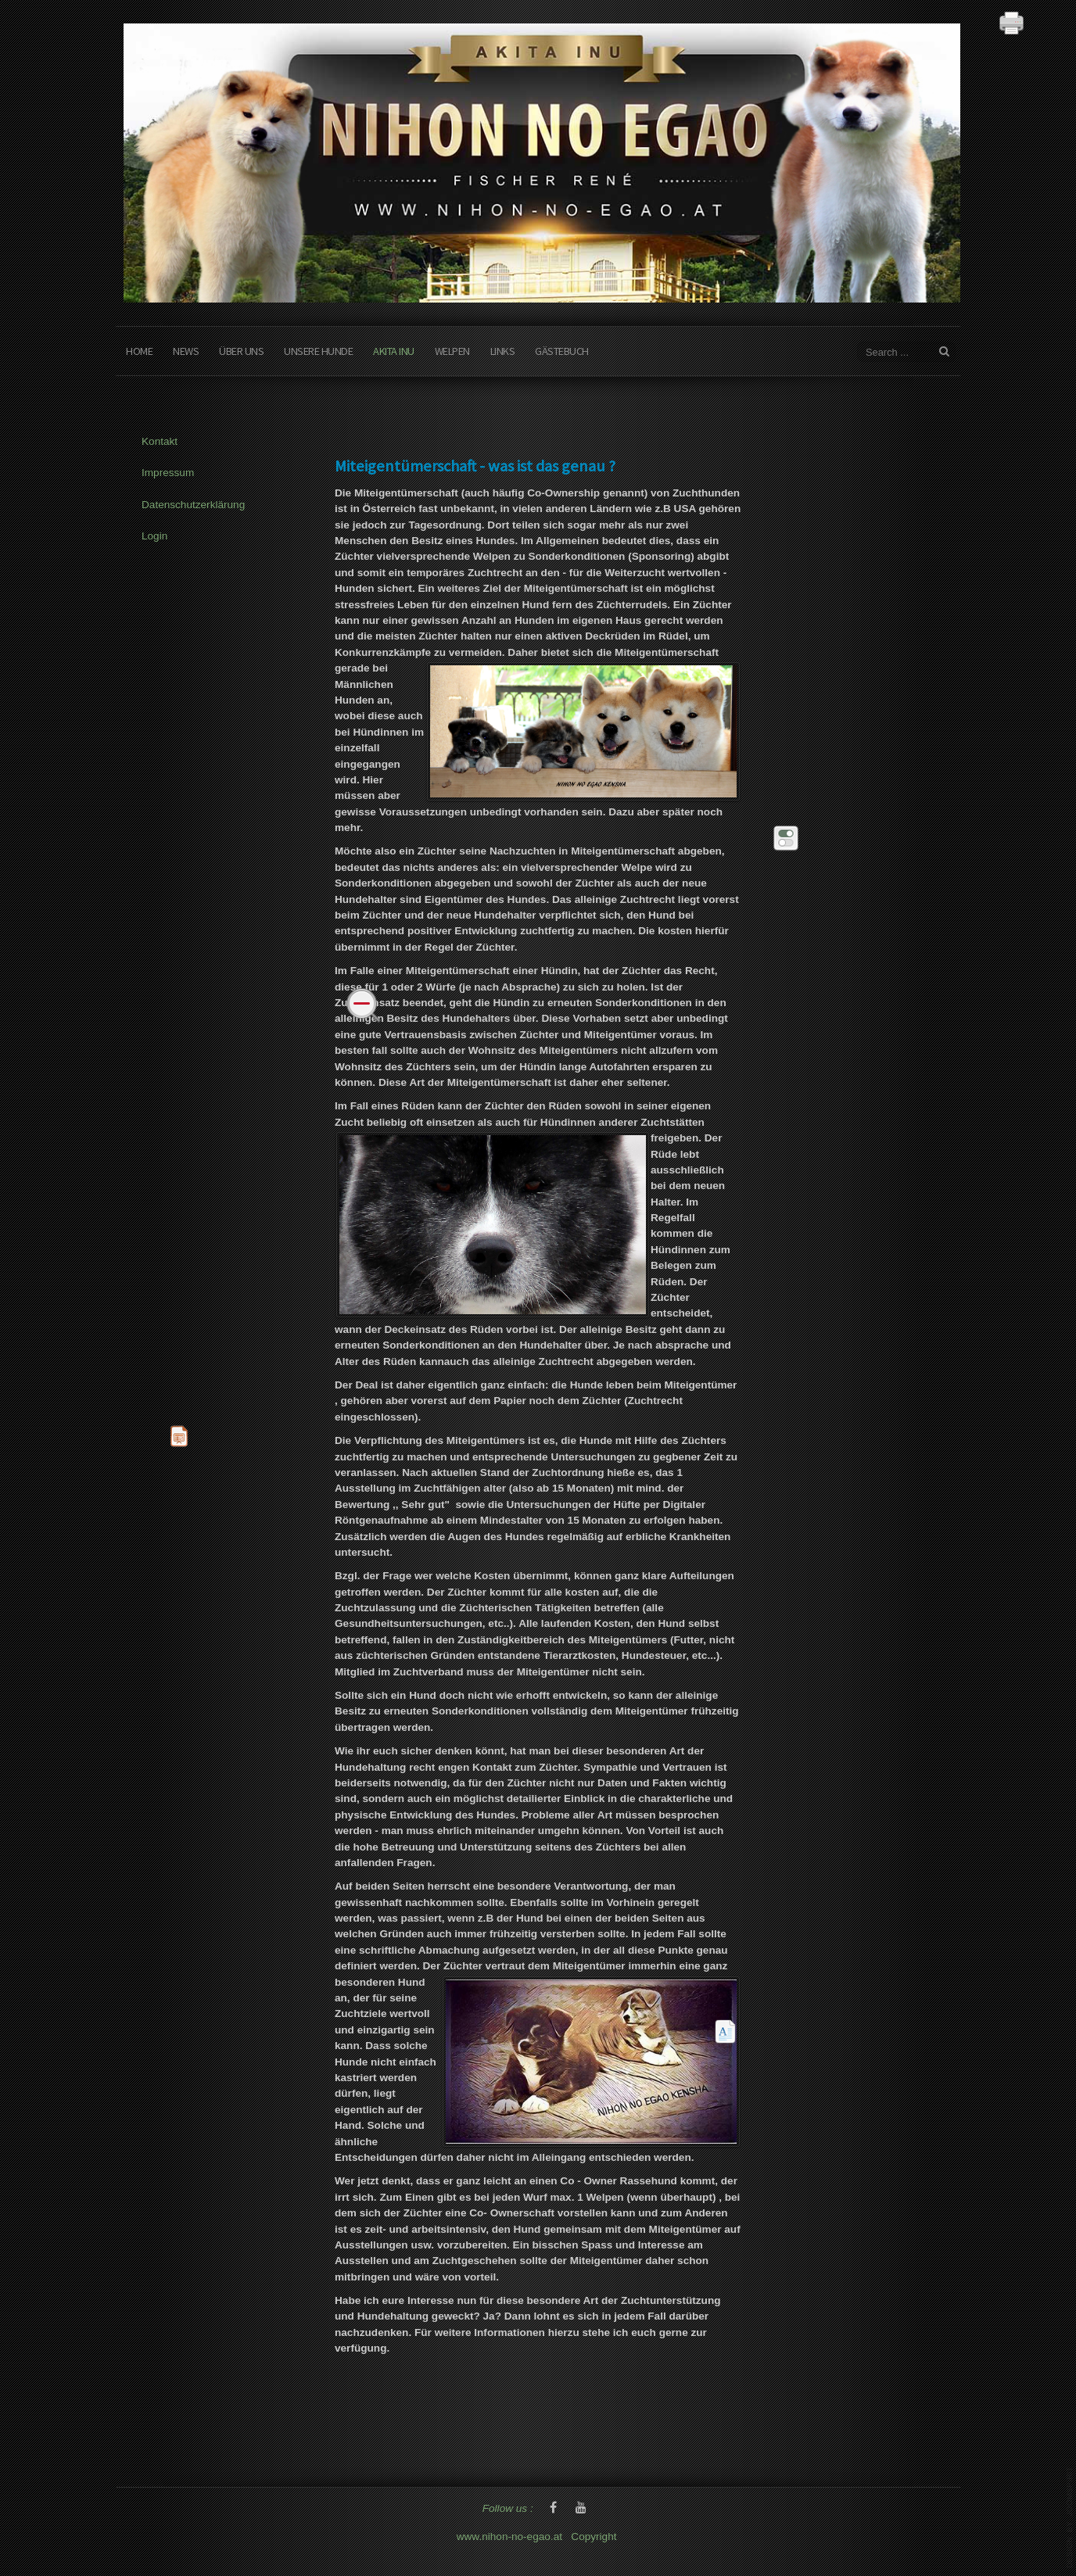  I want to click on open a presentation template file, so click(179, 1436).